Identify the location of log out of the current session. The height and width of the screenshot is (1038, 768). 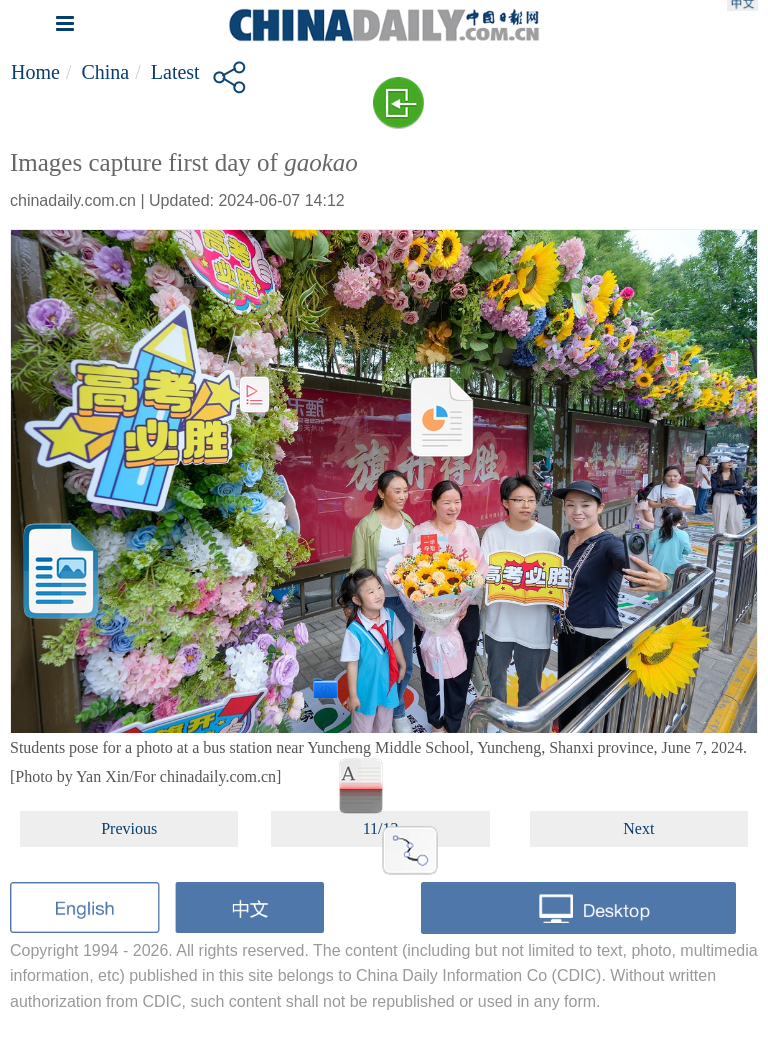
(399, 103).